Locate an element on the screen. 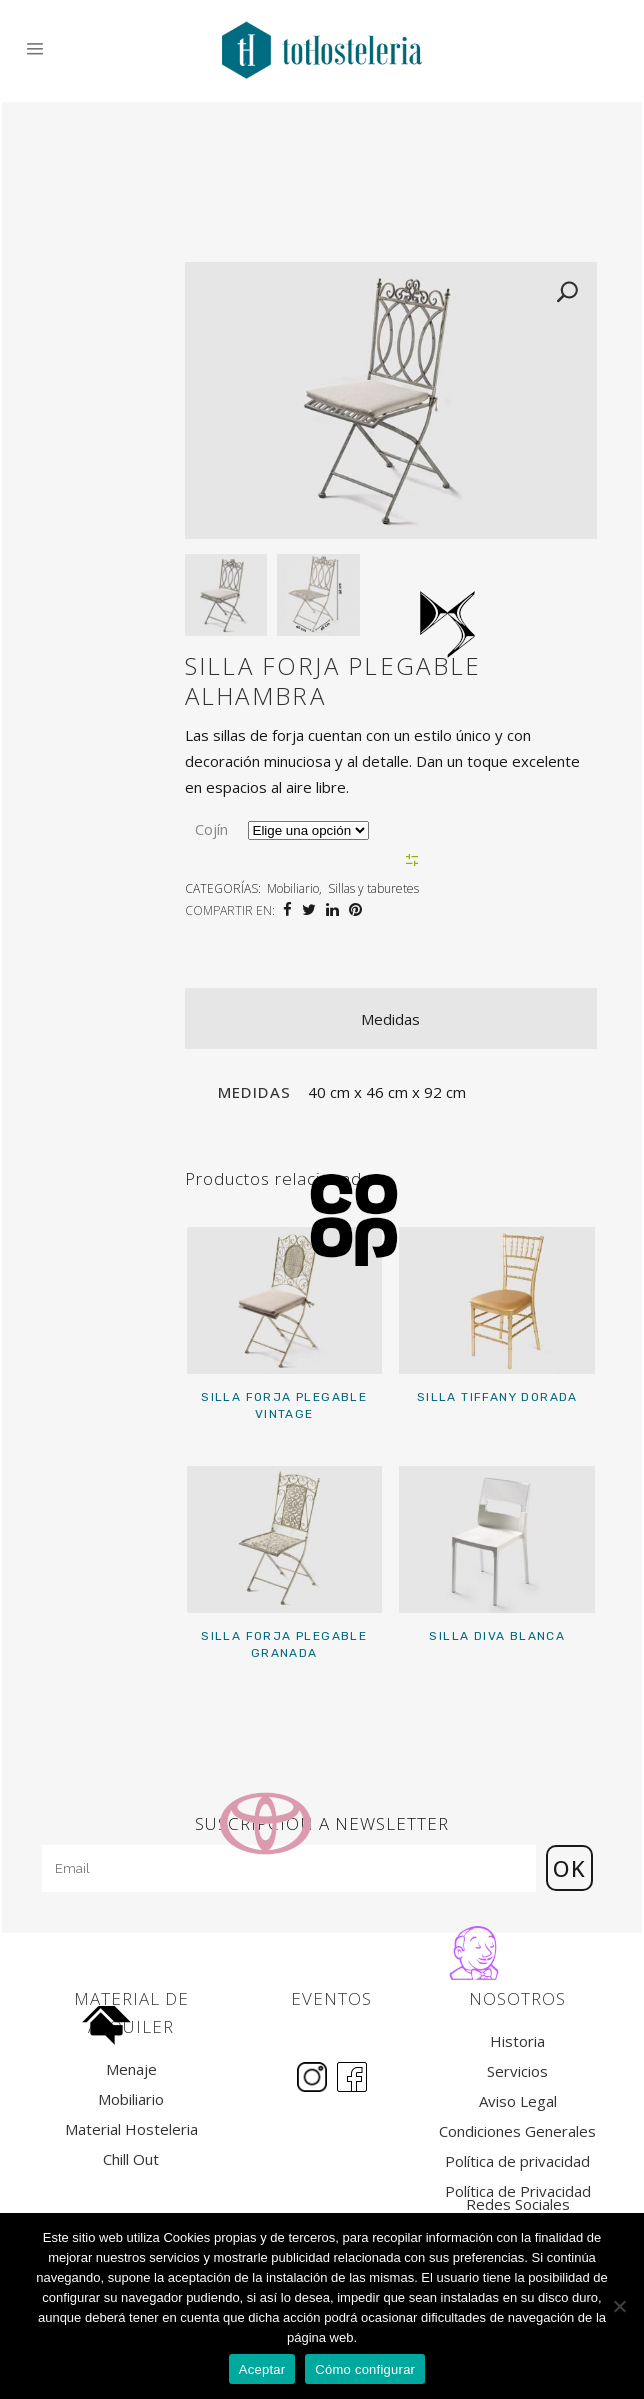  jenkins CI/CD automation server logo is located at coordinates (474, 1953).